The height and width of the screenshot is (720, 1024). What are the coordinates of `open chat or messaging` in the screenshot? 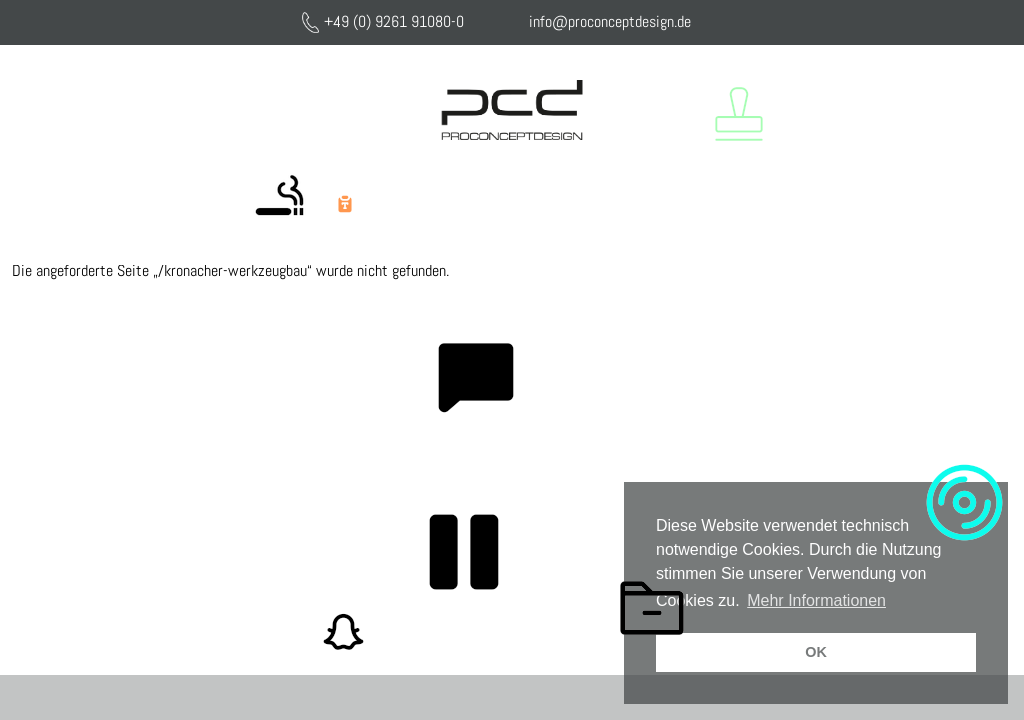 It's located at (476, 372).